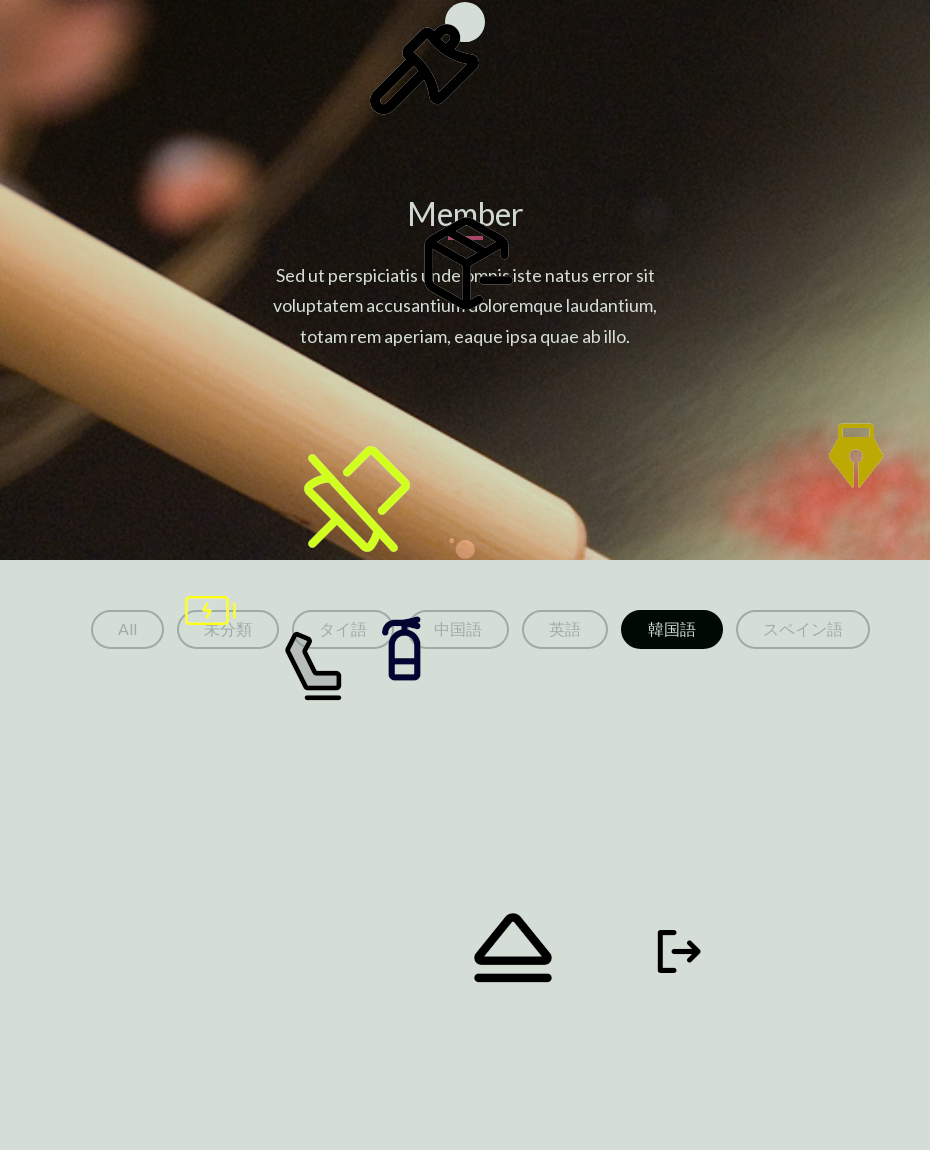  What do you see at coordinates (466, 263) in the screenshot?
I see `remove item from package or shipment` at bounding box center [466, 263].